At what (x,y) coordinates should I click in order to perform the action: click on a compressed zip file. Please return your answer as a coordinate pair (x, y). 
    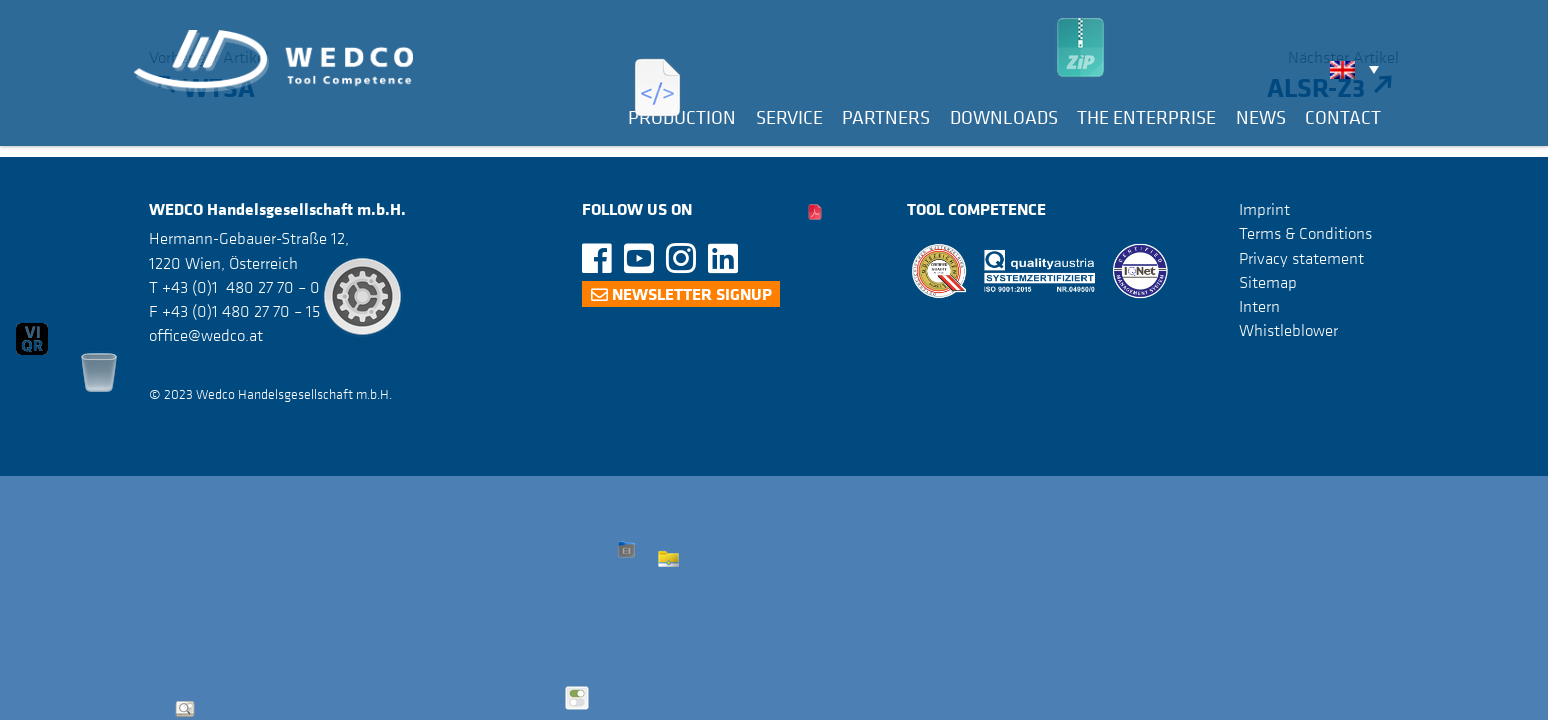
    Looking at the image, I should click on (1080, 47).